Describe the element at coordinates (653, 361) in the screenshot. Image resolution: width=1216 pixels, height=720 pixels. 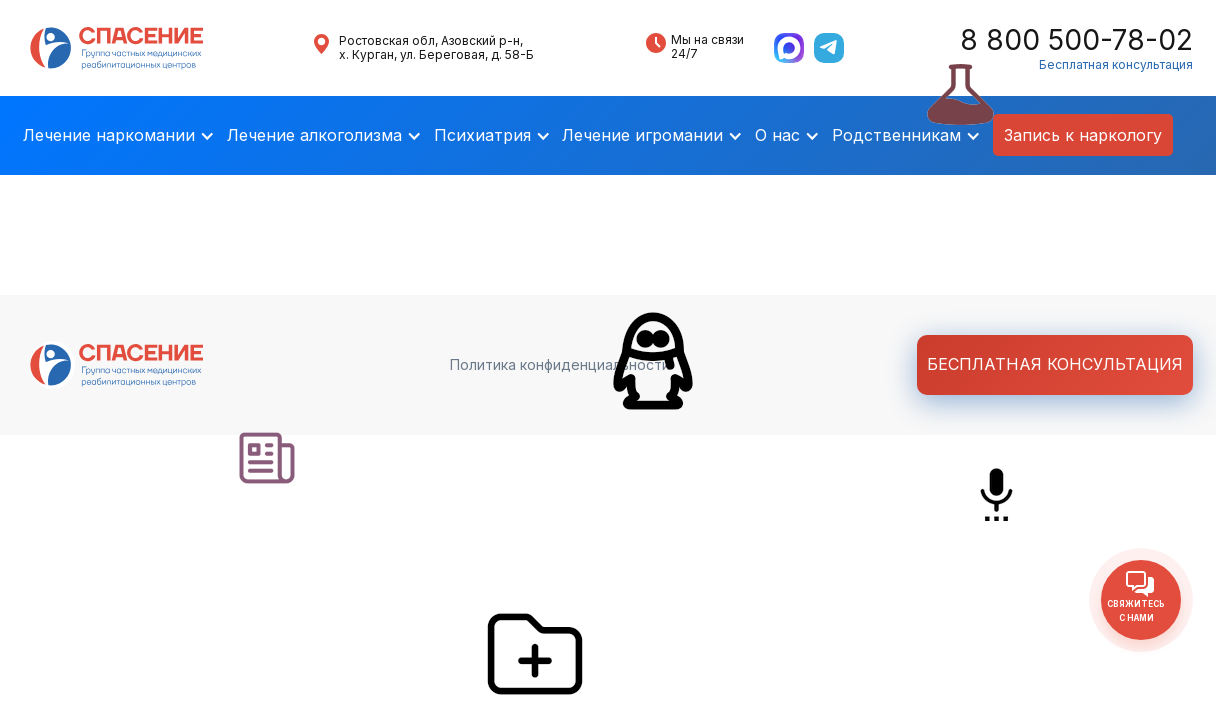
I see `open QQ messenger` at that location.